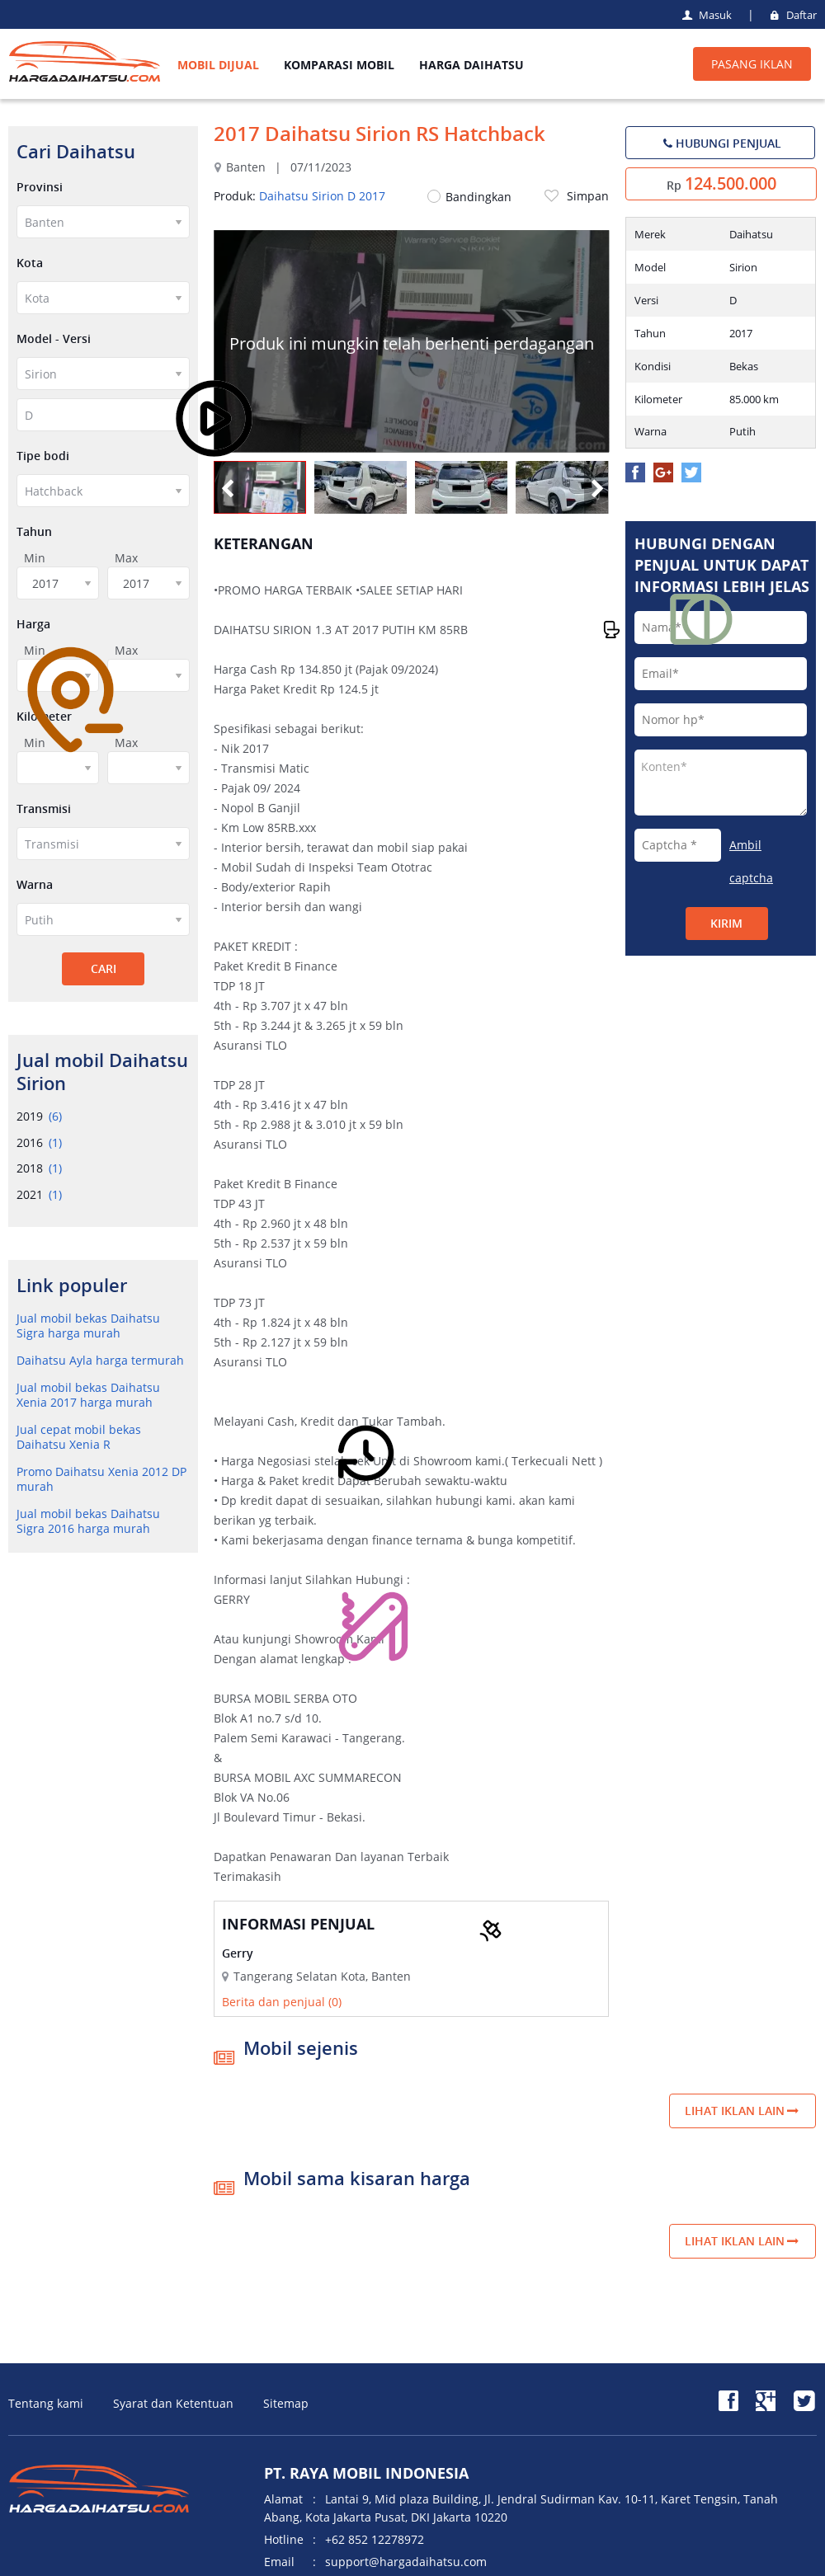 The width and height of the screenshot is (825, 2576). What do you see at coordinates (214, 418) in the screenshot?
I see `play media or video content` at bounding box center [214, 418].